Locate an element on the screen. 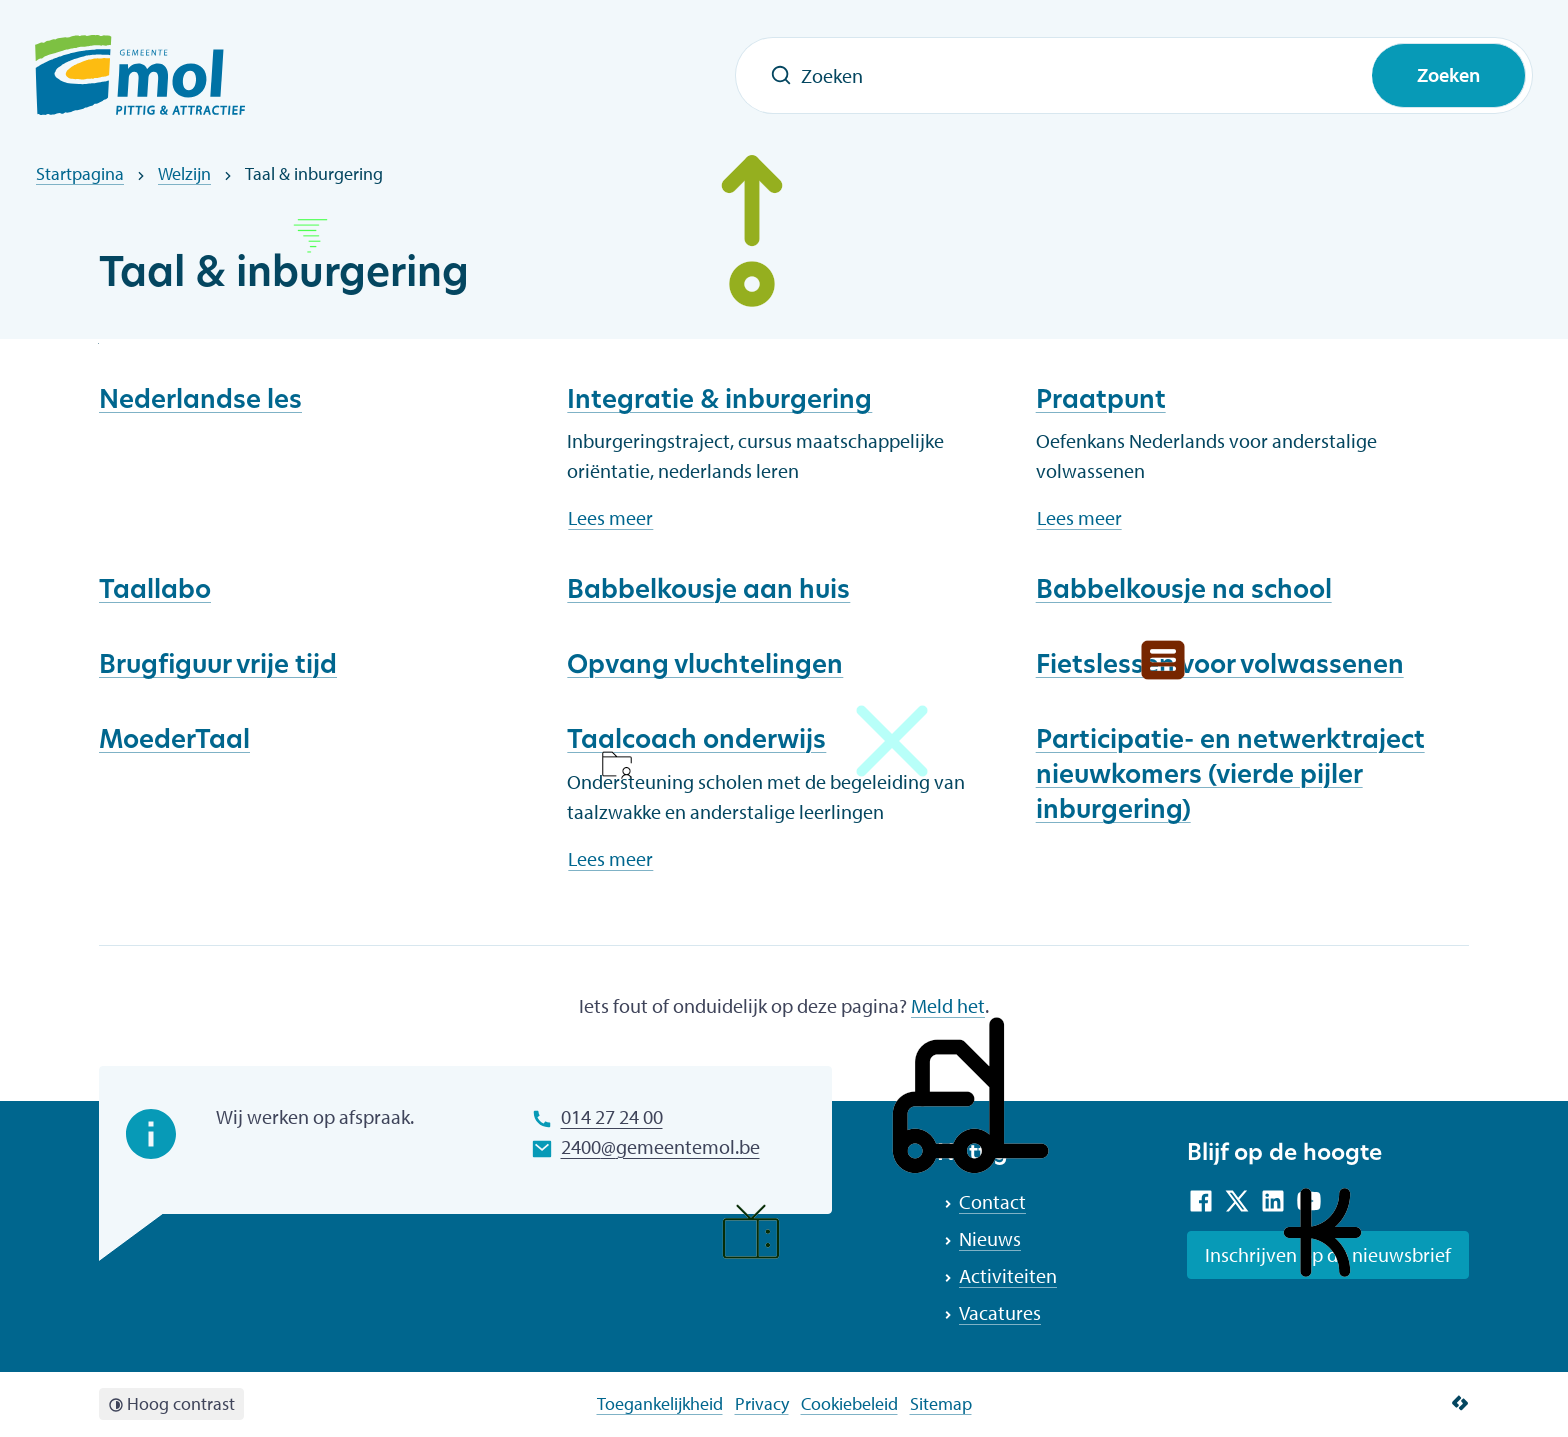 The image size is (1568, 1437). move item up in a list or sequence is located at coordinates (752, 231).